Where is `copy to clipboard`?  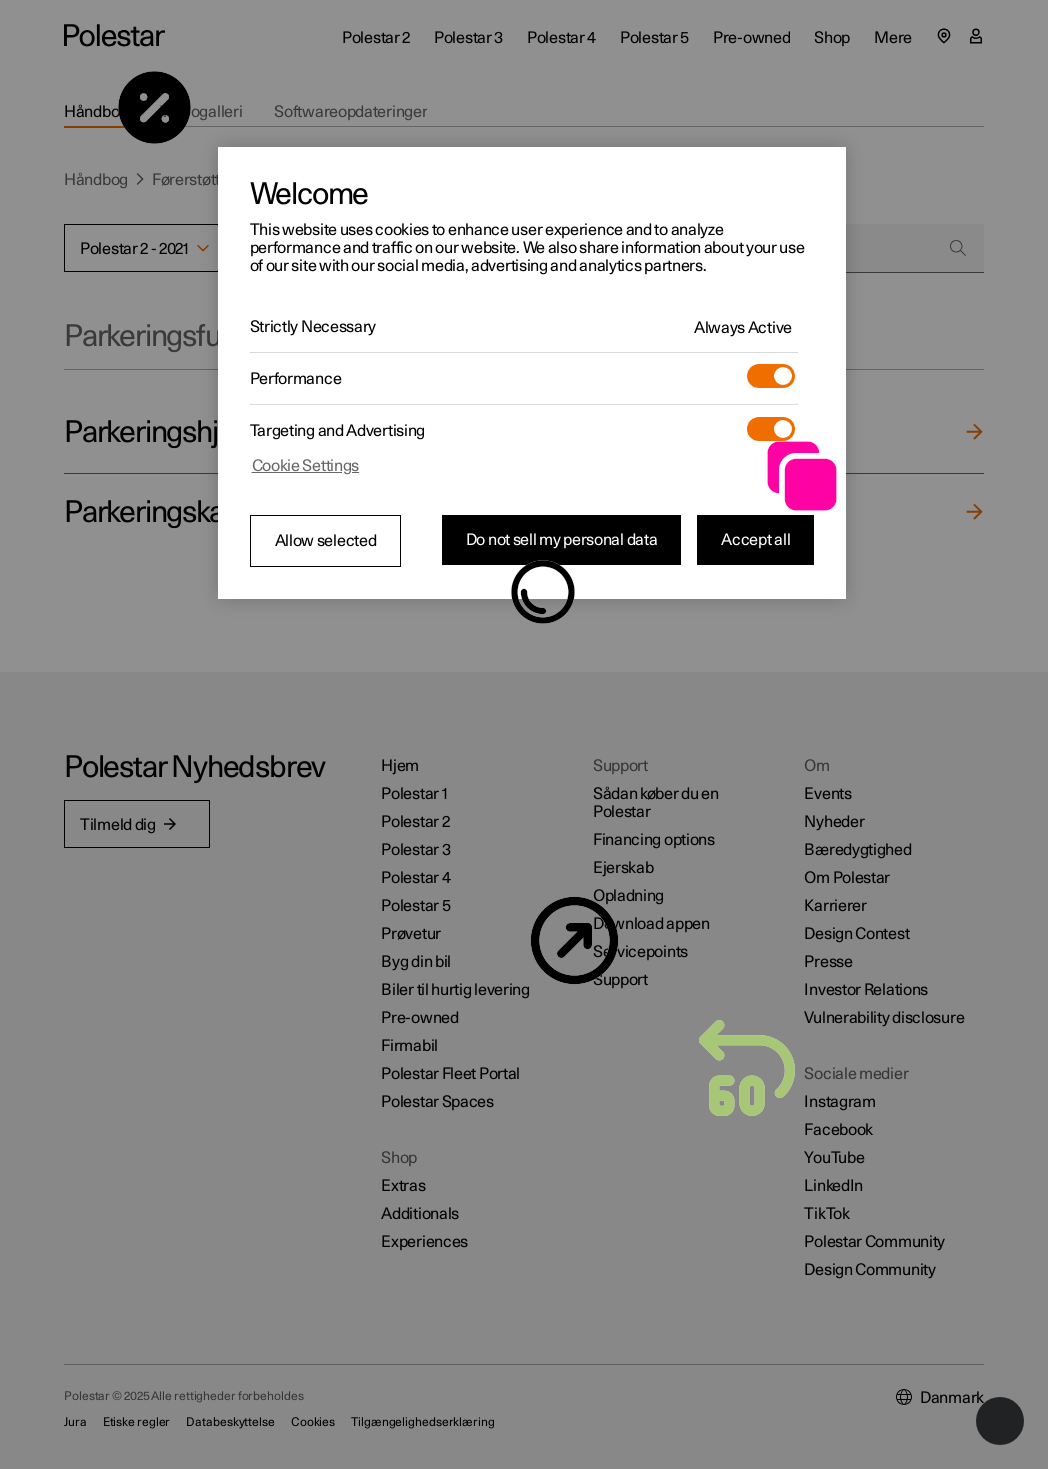 copy to clipboard is located at coordinates (802, 476).